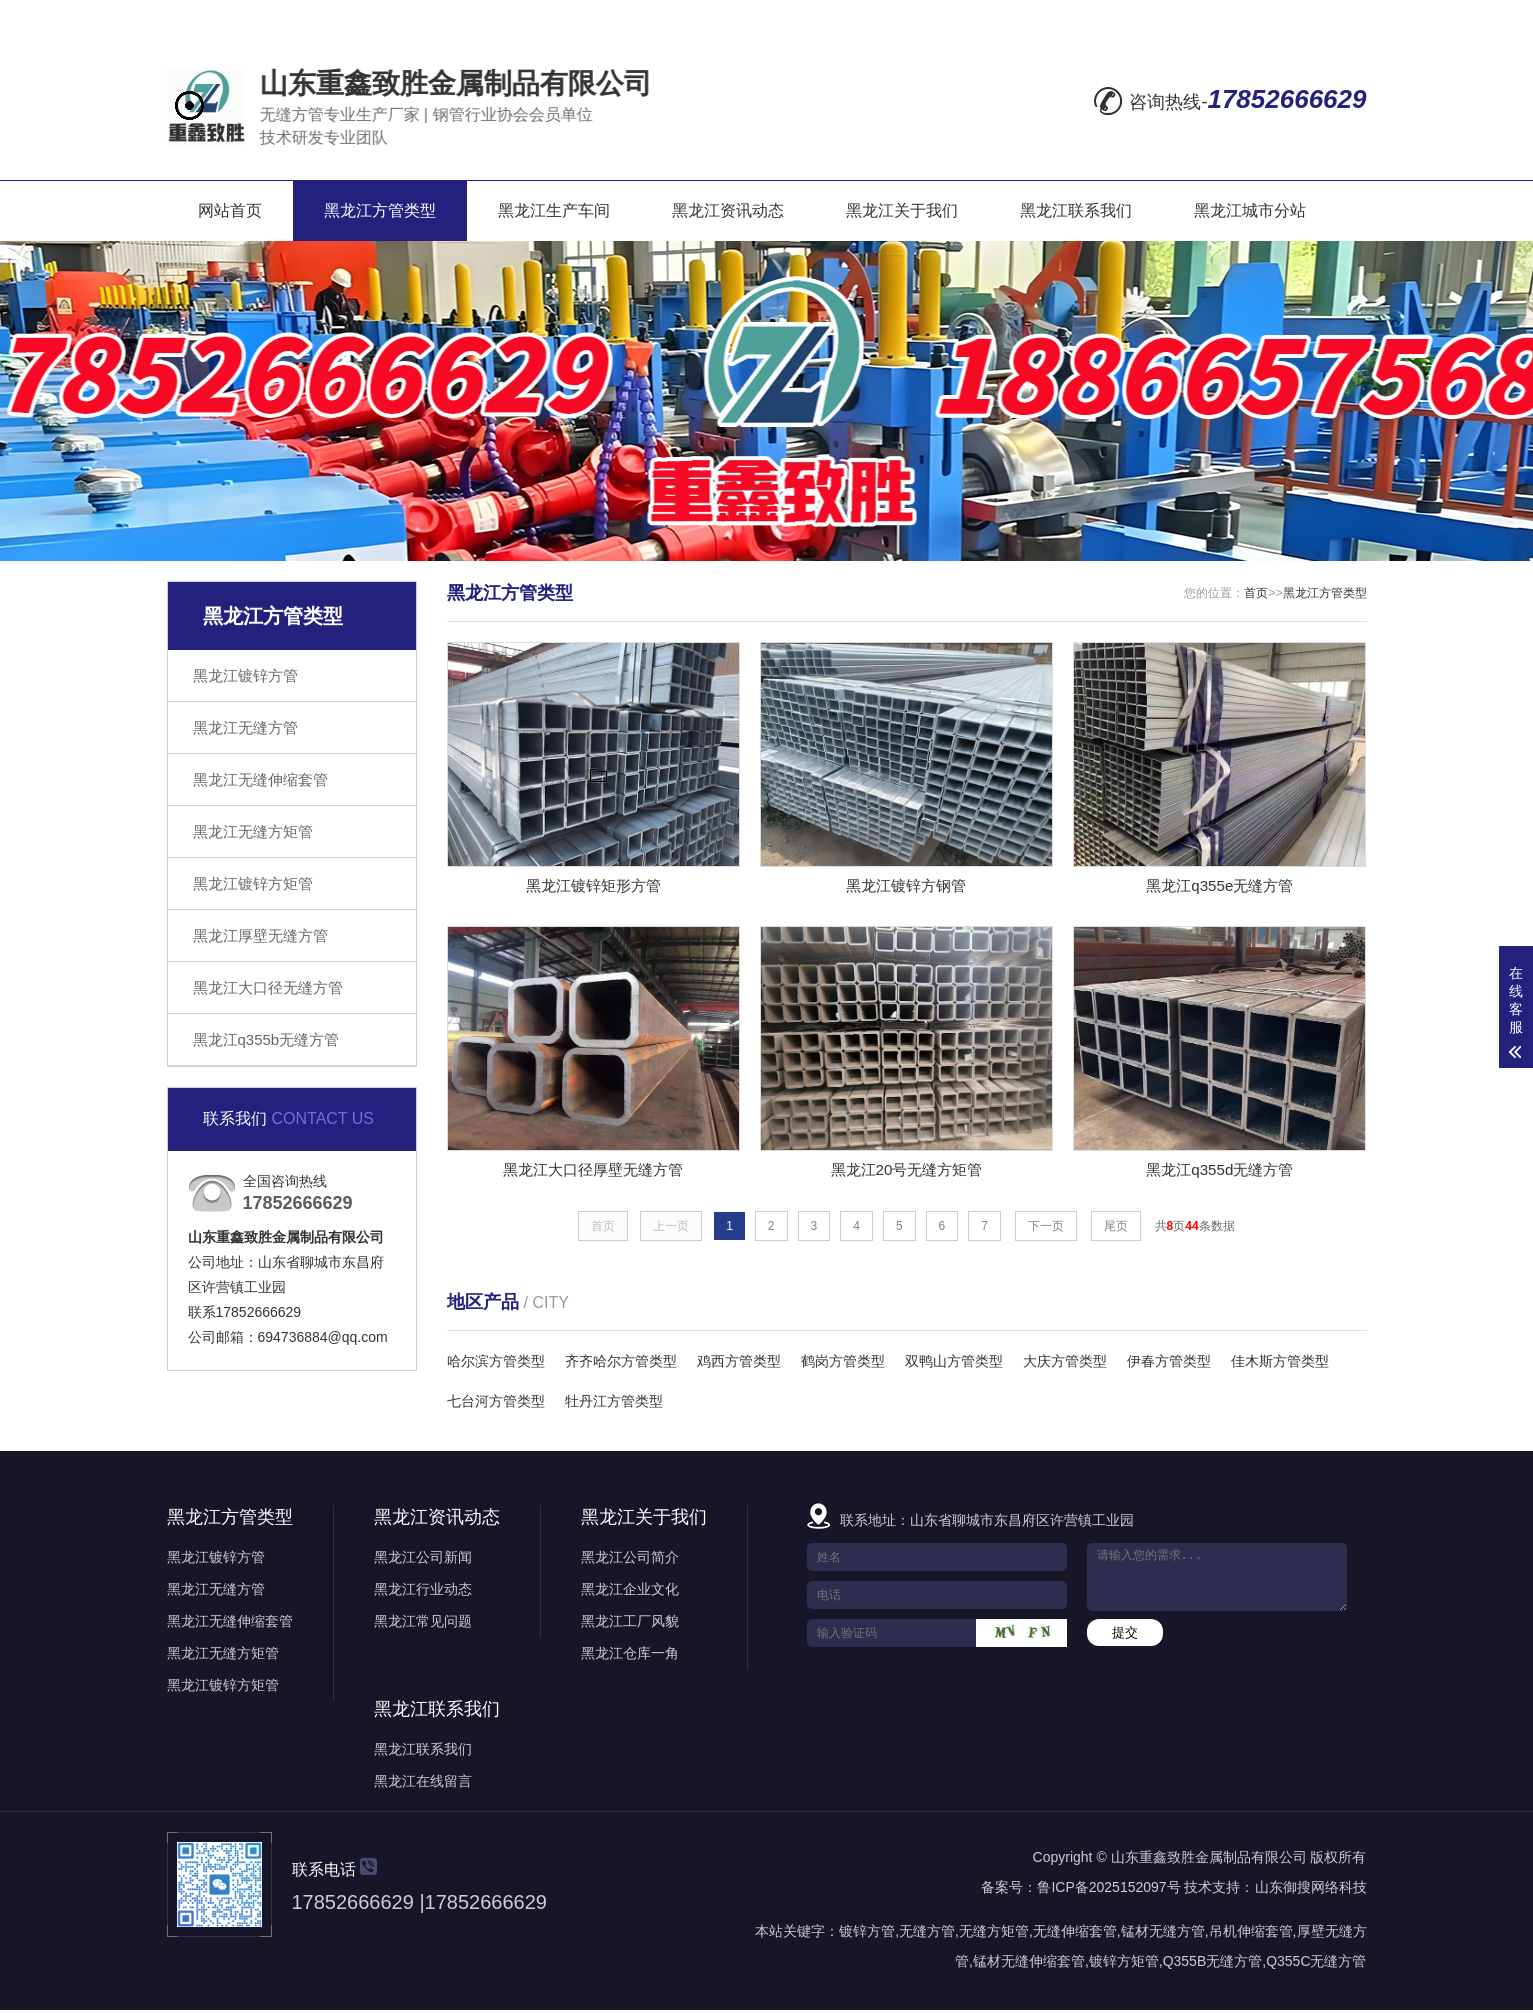 This screenshot has height=2013, width=1533. What do you see at coordinates (598, 775) in the screenshot?
I see `access a folder to view its contents` at bounding box center [598, 775].